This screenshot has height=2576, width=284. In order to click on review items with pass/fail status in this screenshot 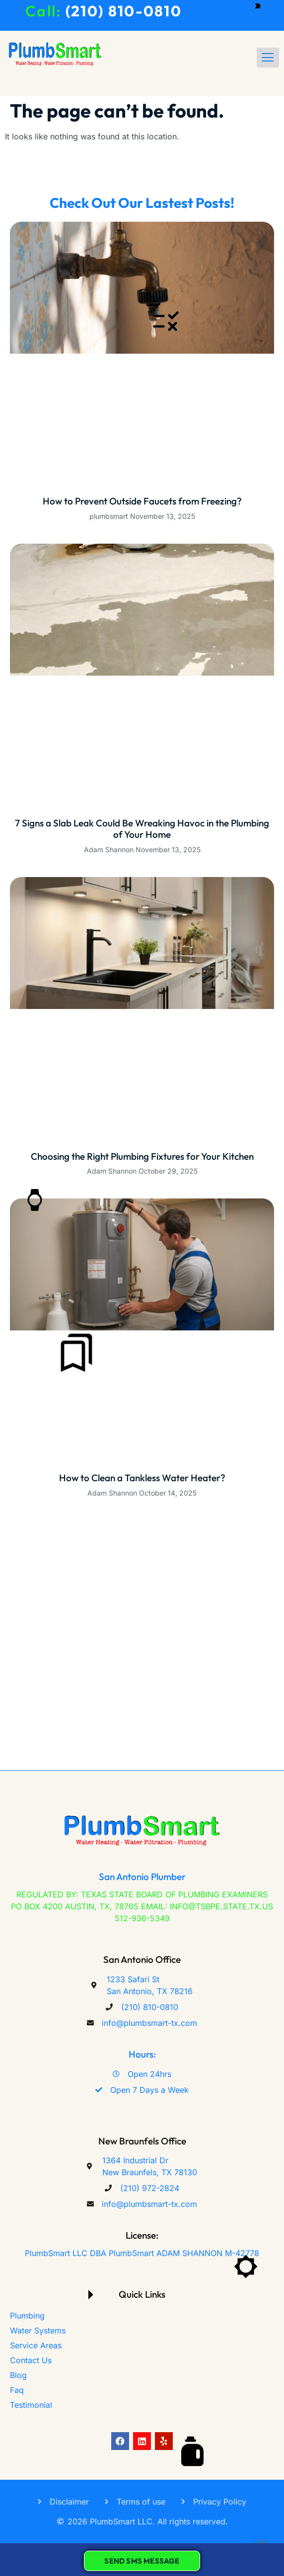, I will do `click(166, 321)`.